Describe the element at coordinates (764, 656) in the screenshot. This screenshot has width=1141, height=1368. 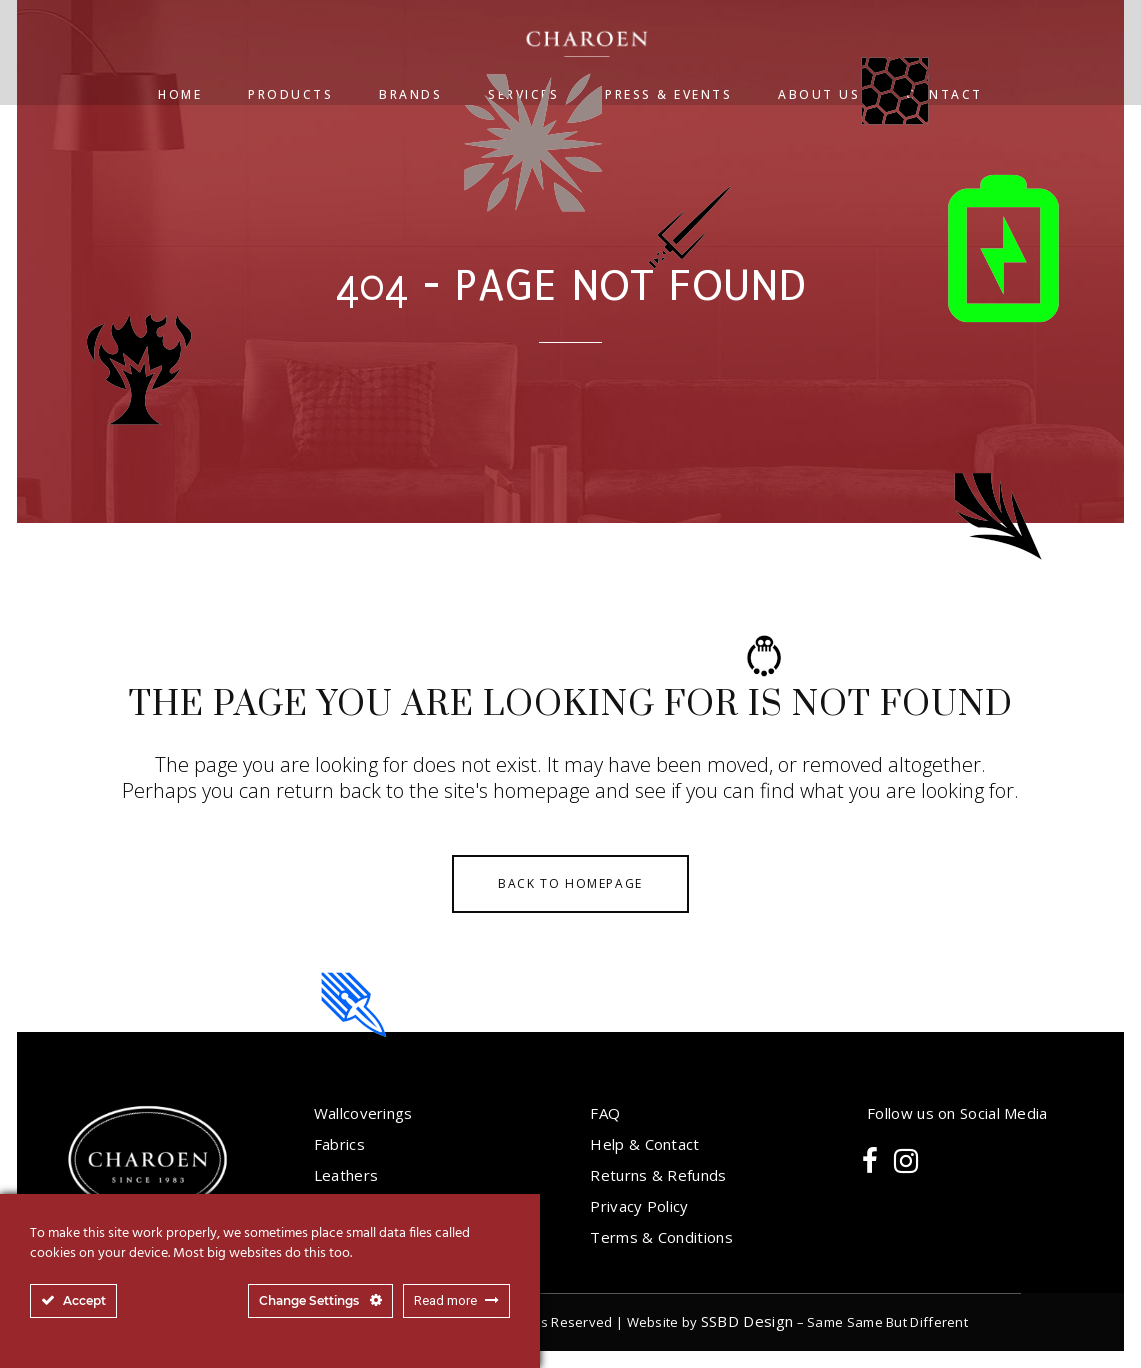
I see `equip a skull ring accessory` at that location.